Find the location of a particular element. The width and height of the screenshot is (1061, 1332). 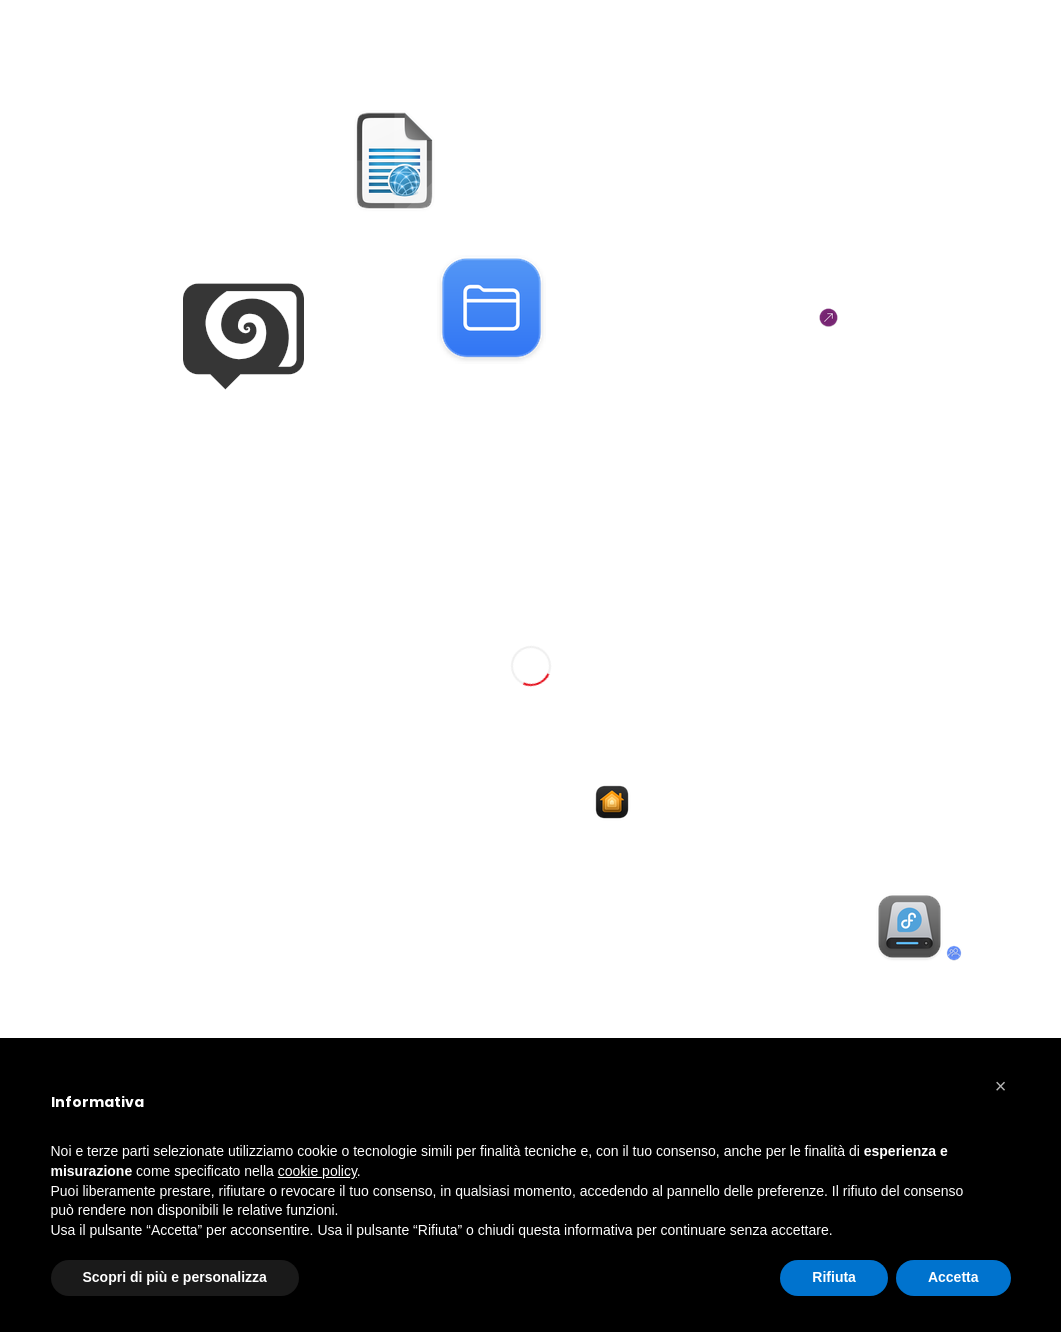

a web document or HTML file created in LibreOffice is located at coordinates (394, 160).